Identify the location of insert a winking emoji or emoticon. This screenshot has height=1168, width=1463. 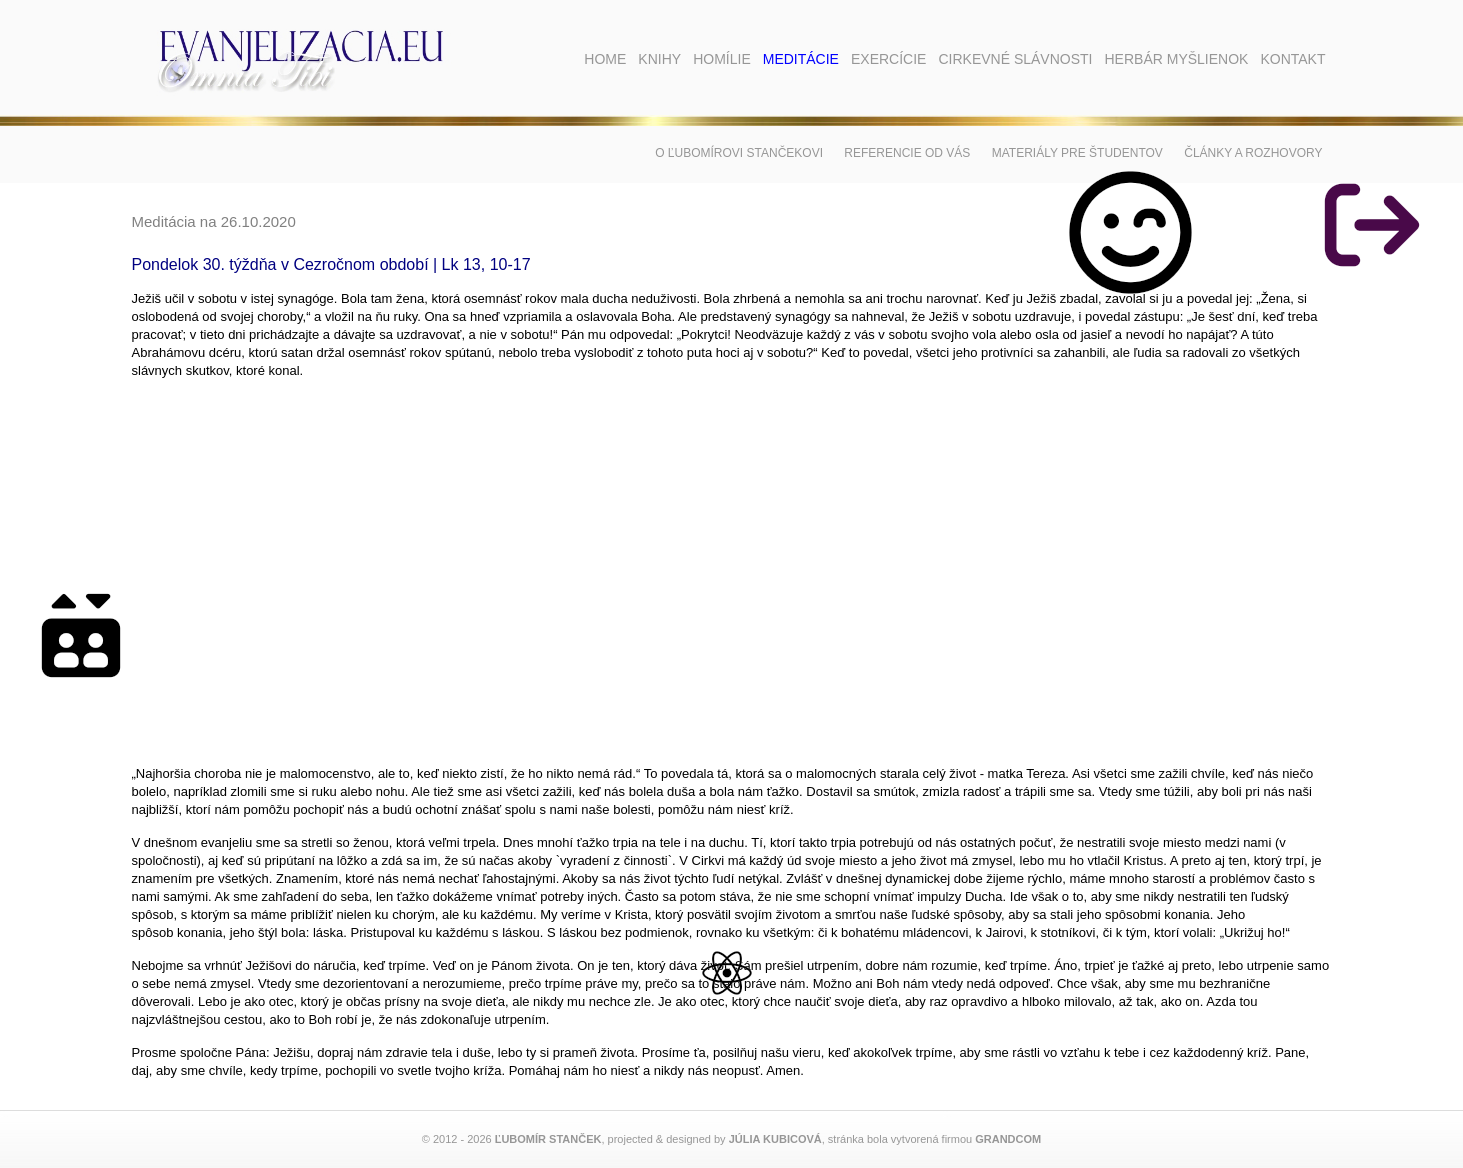
(1130, 232).